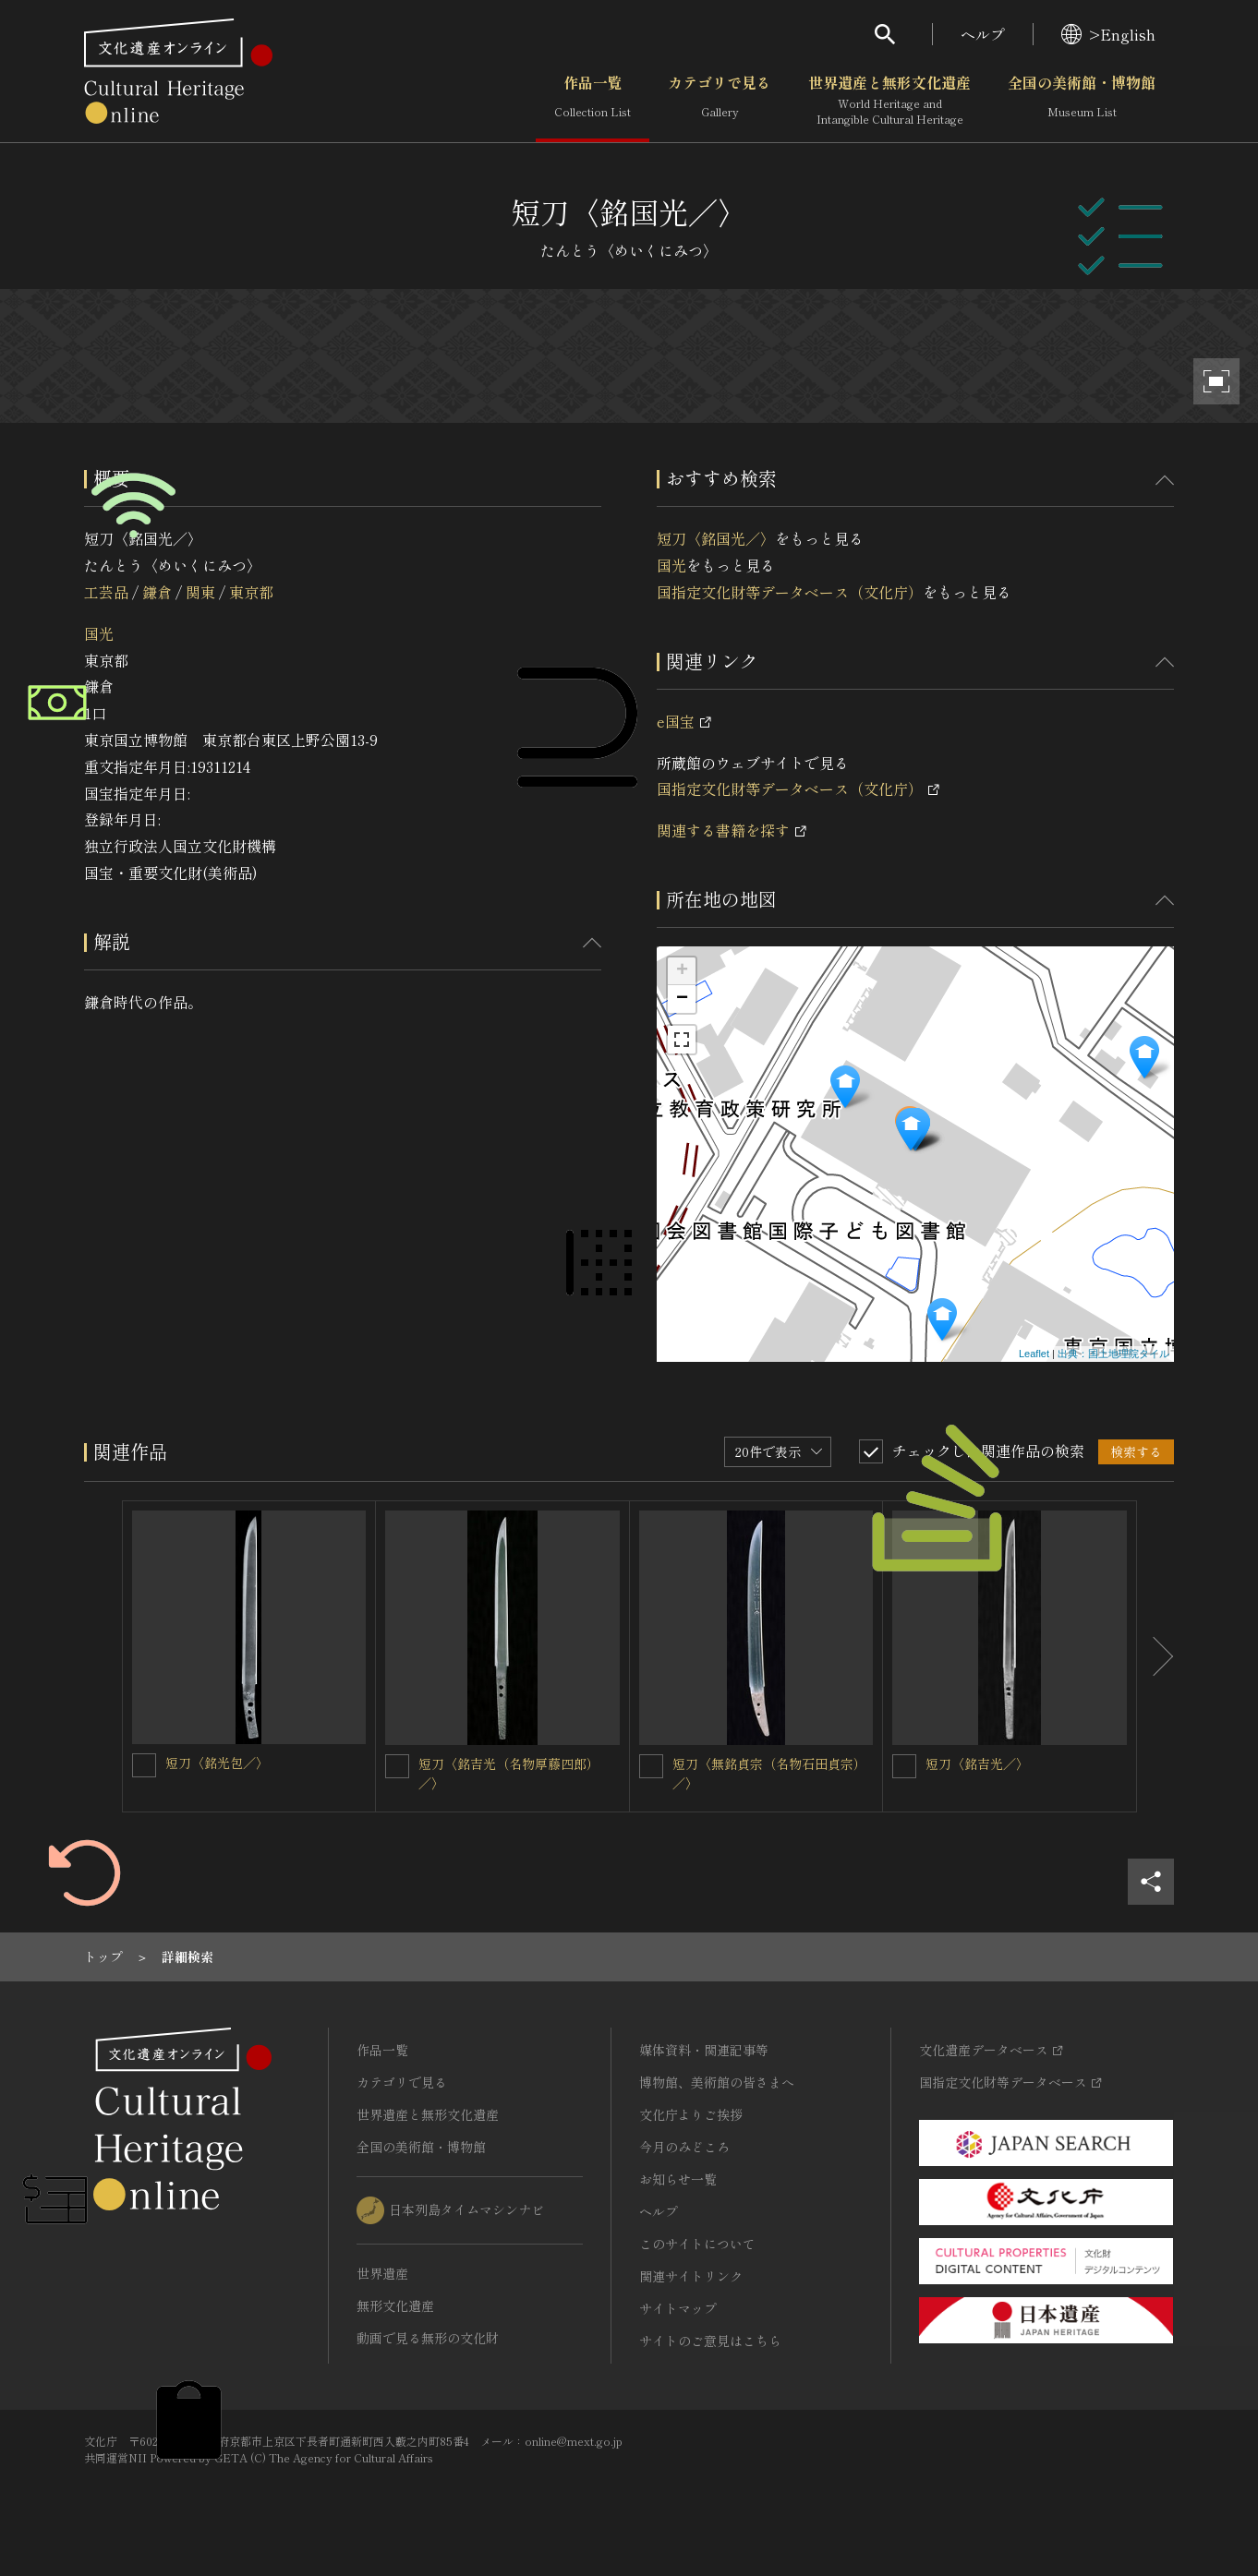 The width and height of the screenshot is (1258, 2576). I want to click on undo the last action, so click(87, 1872).